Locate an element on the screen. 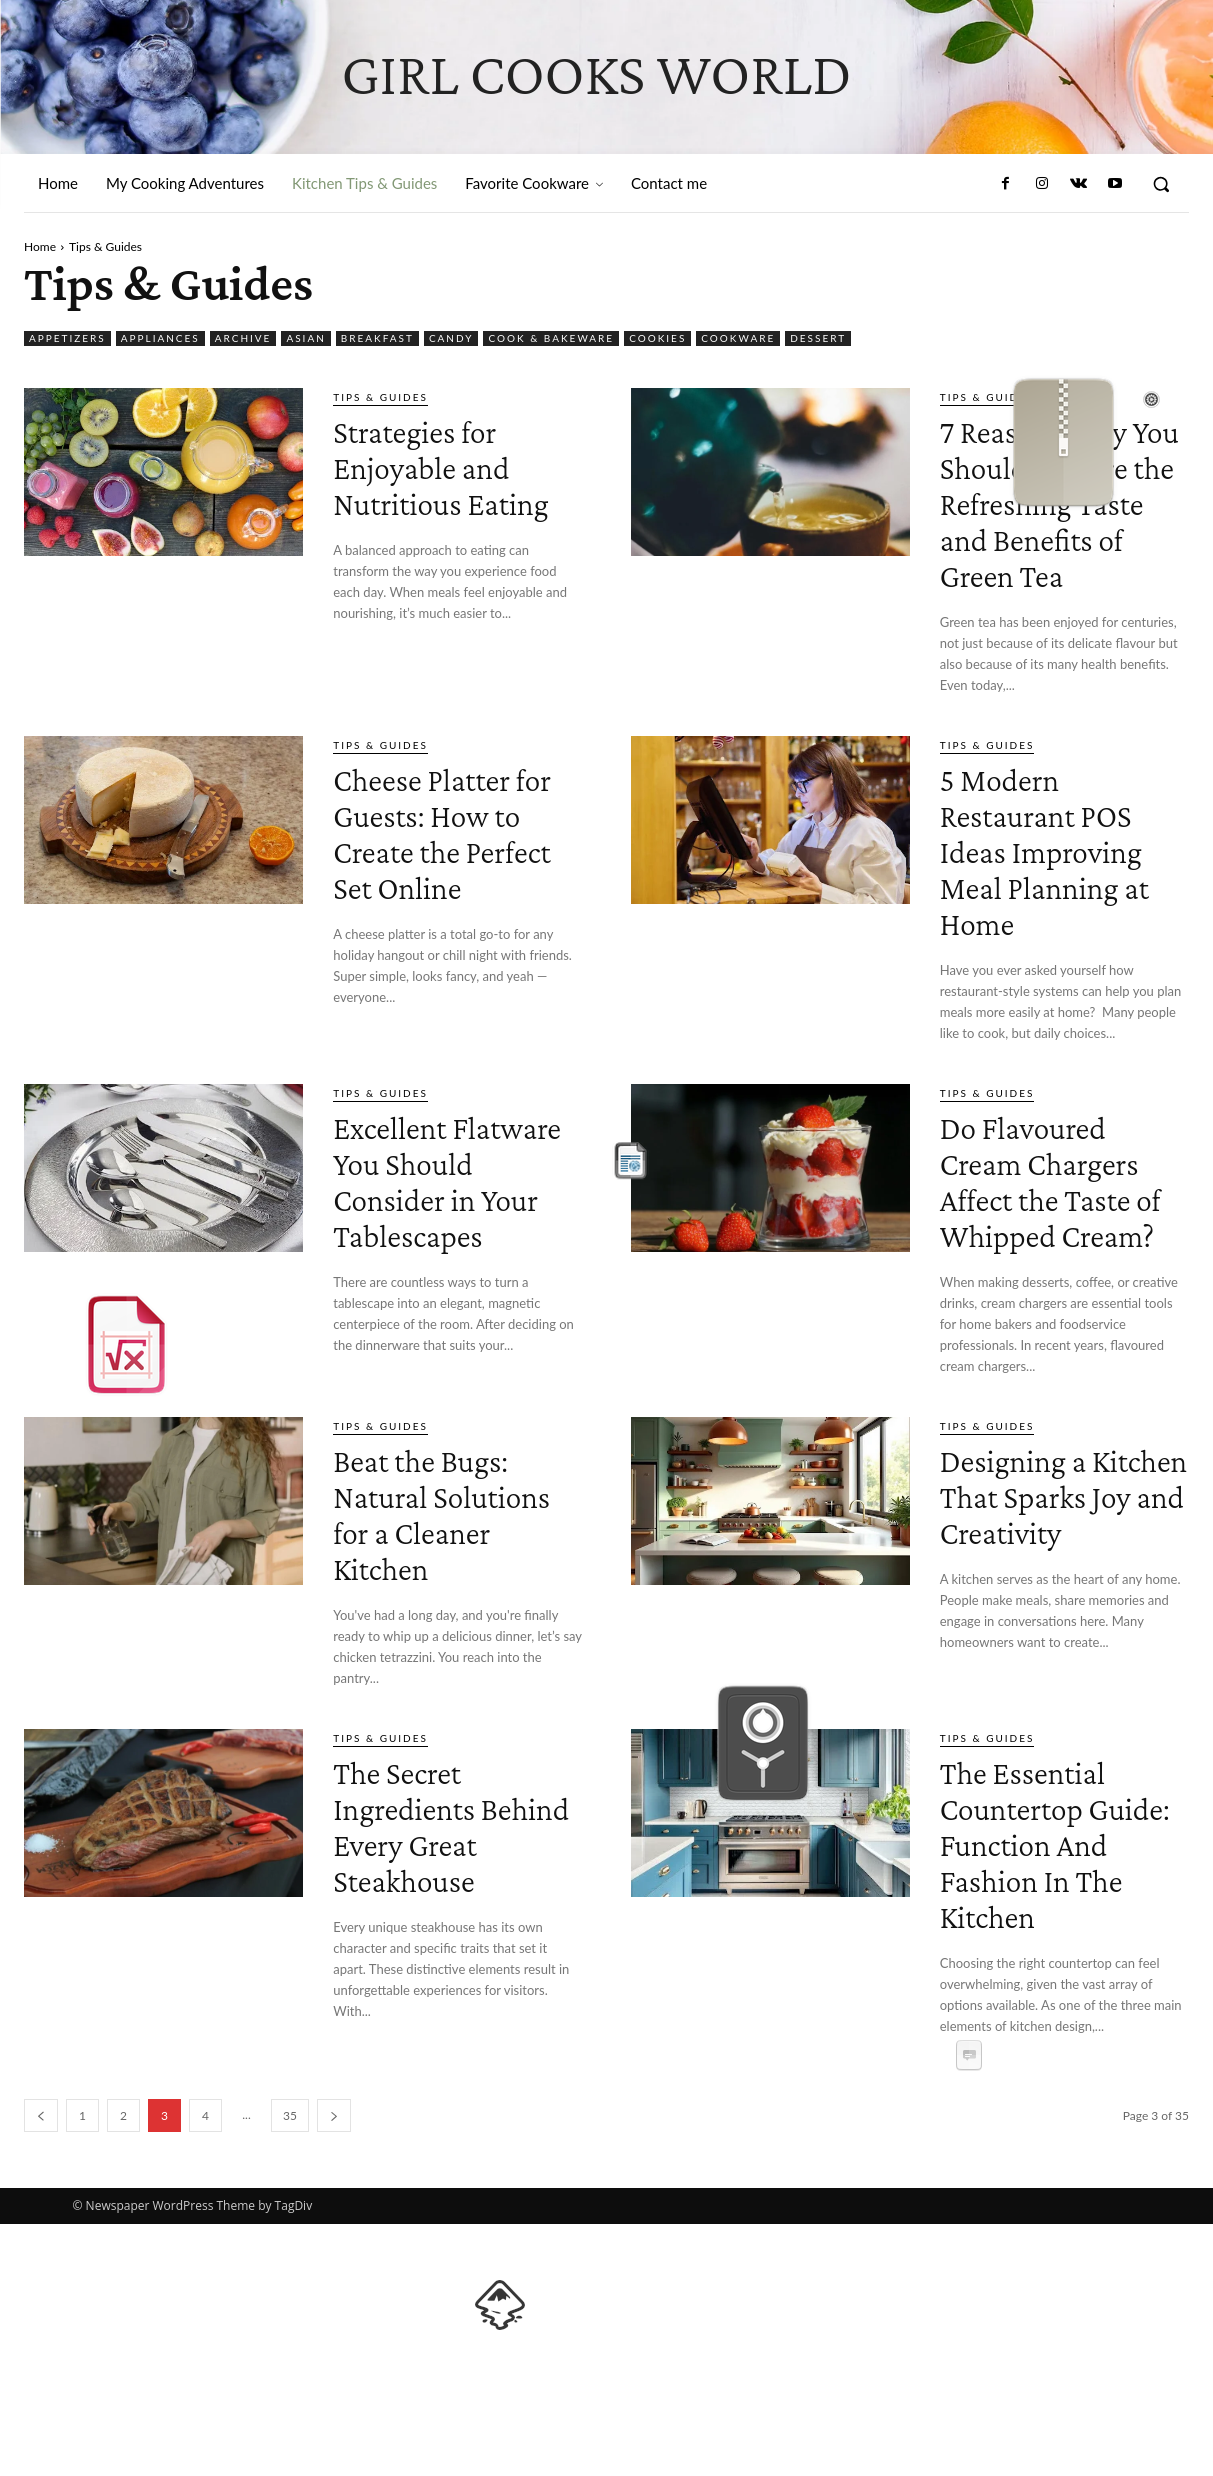 This screenshot has height=2476, width=1213. libreoffice math formula template file is located at coordinates (126, 1344).